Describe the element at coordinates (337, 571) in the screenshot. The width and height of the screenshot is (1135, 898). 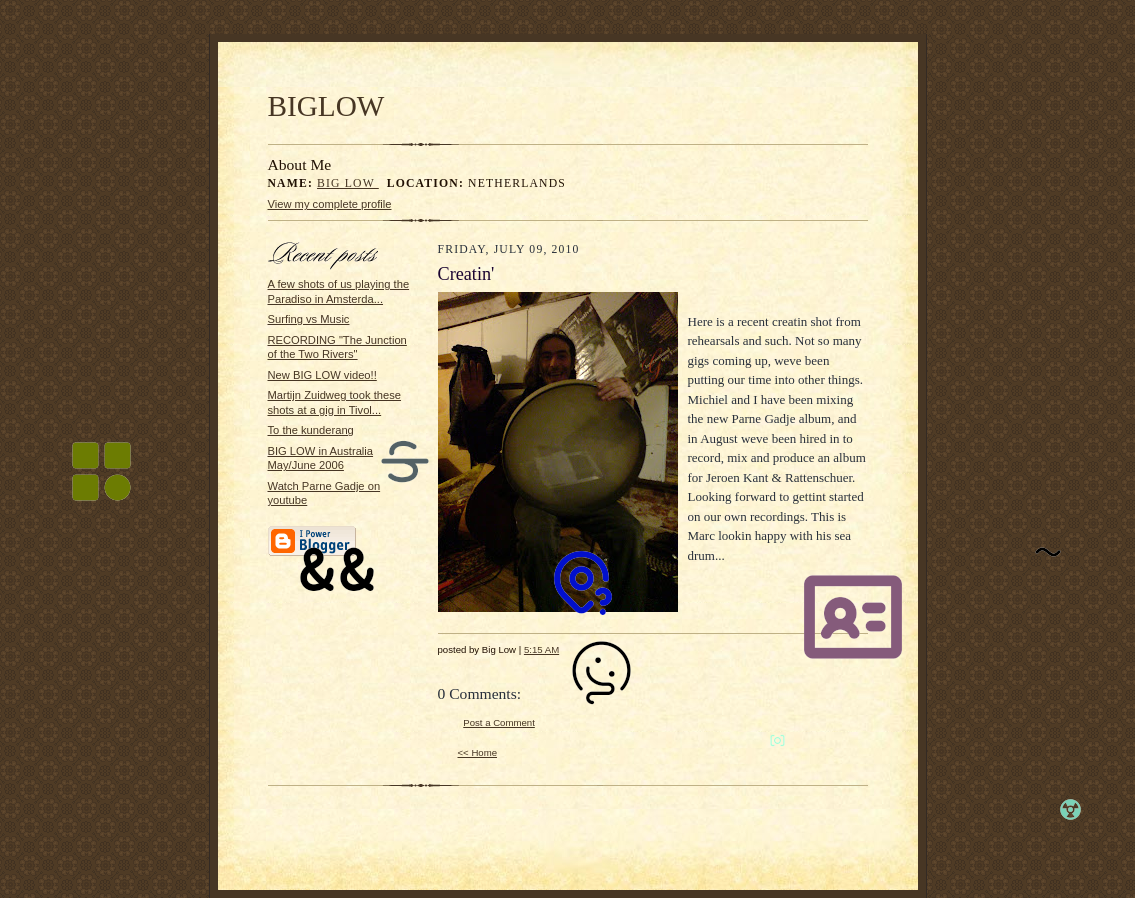
I see `insert special characters or symbols` at that location.